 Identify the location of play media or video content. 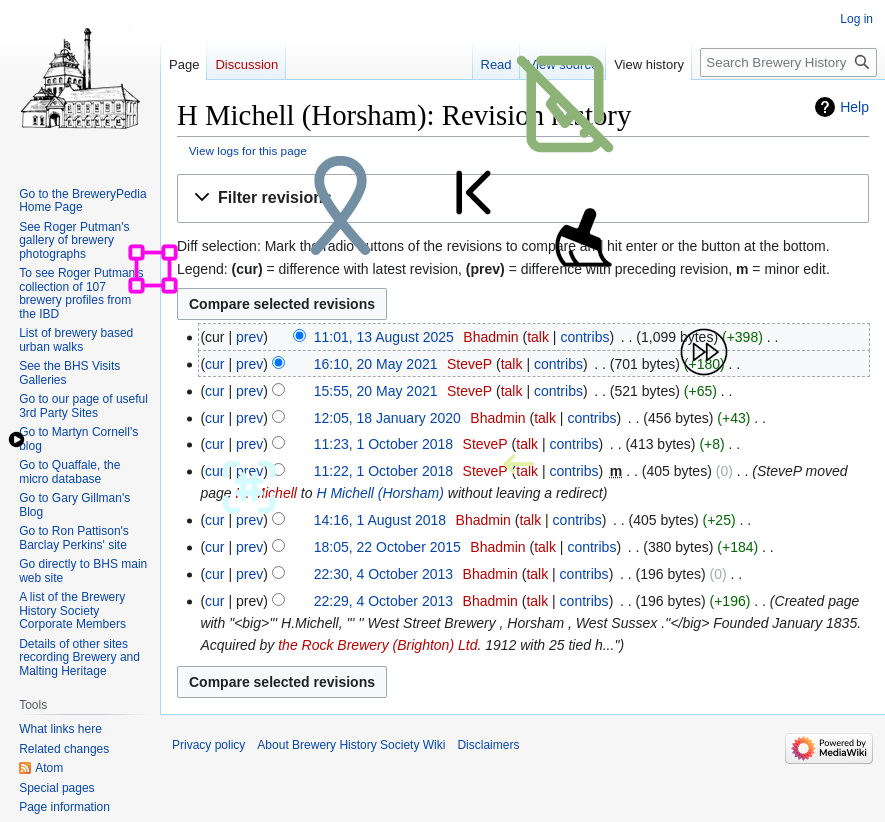
(16, 439).